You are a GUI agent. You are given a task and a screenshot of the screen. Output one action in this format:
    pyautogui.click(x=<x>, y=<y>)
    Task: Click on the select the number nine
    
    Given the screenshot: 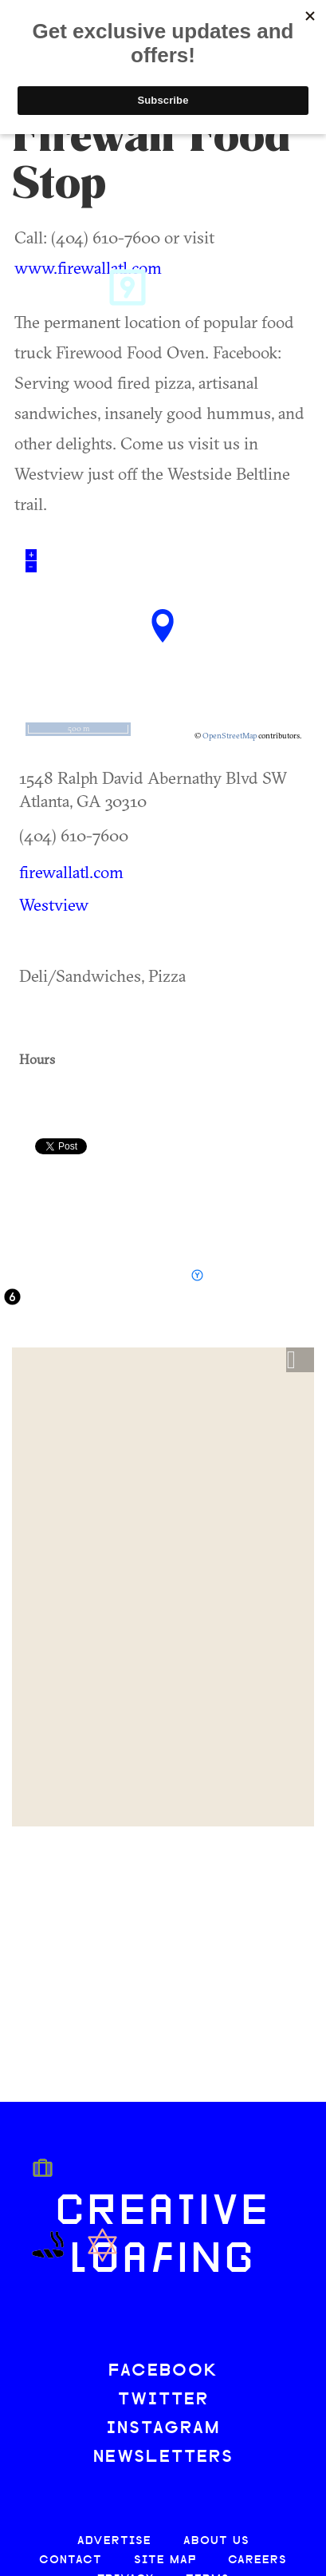 What is the action you would take?
    pyautogui.click(x=128, y=287)
    